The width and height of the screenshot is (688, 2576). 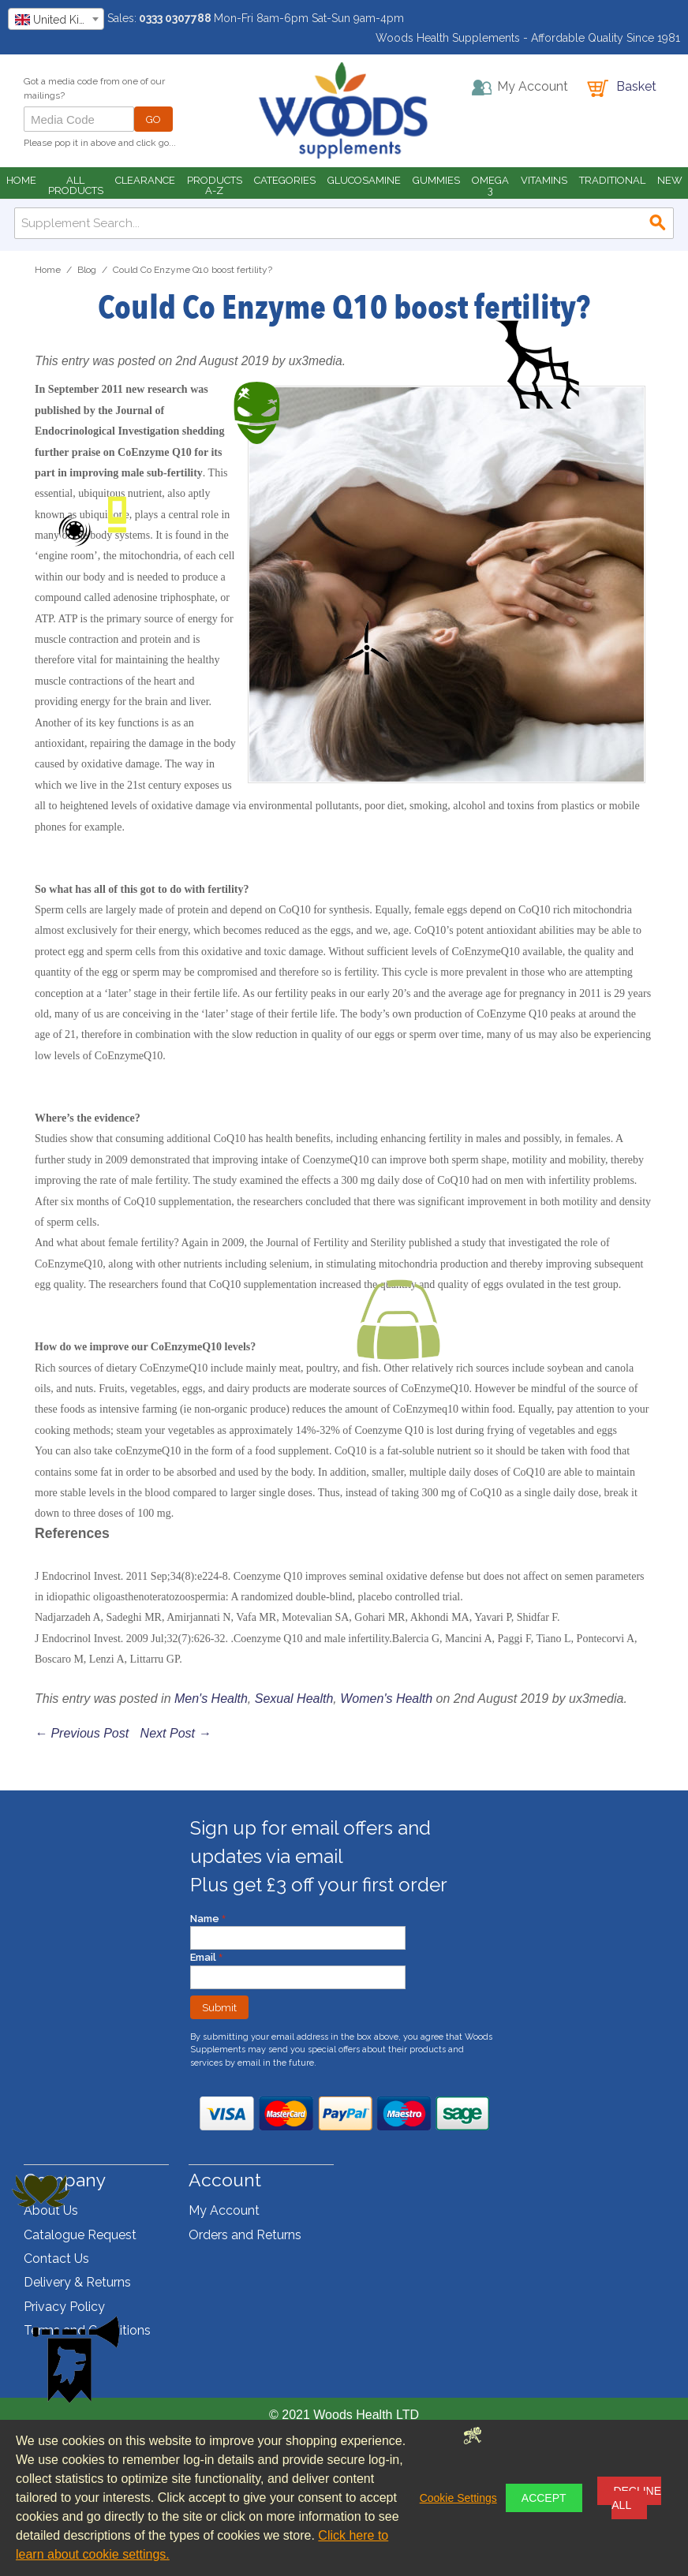 I want to click on decorative icon representing guns and roses theme, so click(x=473, y=2436).